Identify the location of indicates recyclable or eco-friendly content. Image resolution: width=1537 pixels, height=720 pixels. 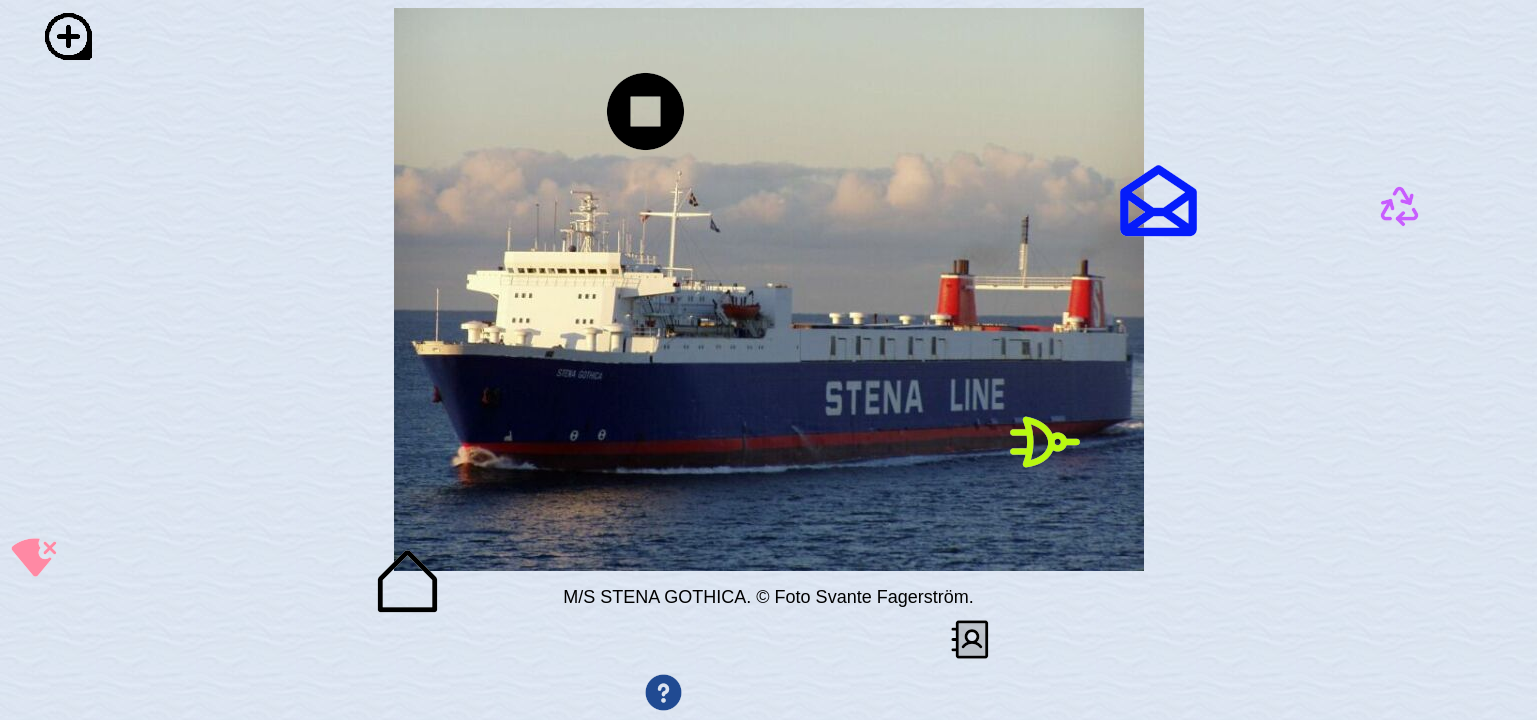
(1399, 205).